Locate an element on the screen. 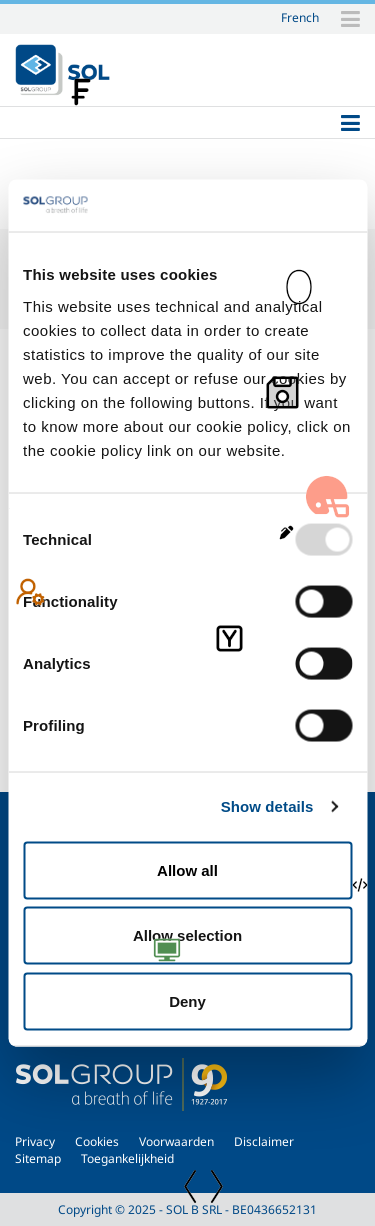 The width and height of the screenshot is (375, 1226). indicates Swiss franc currency is located at coordinates (81, 92).